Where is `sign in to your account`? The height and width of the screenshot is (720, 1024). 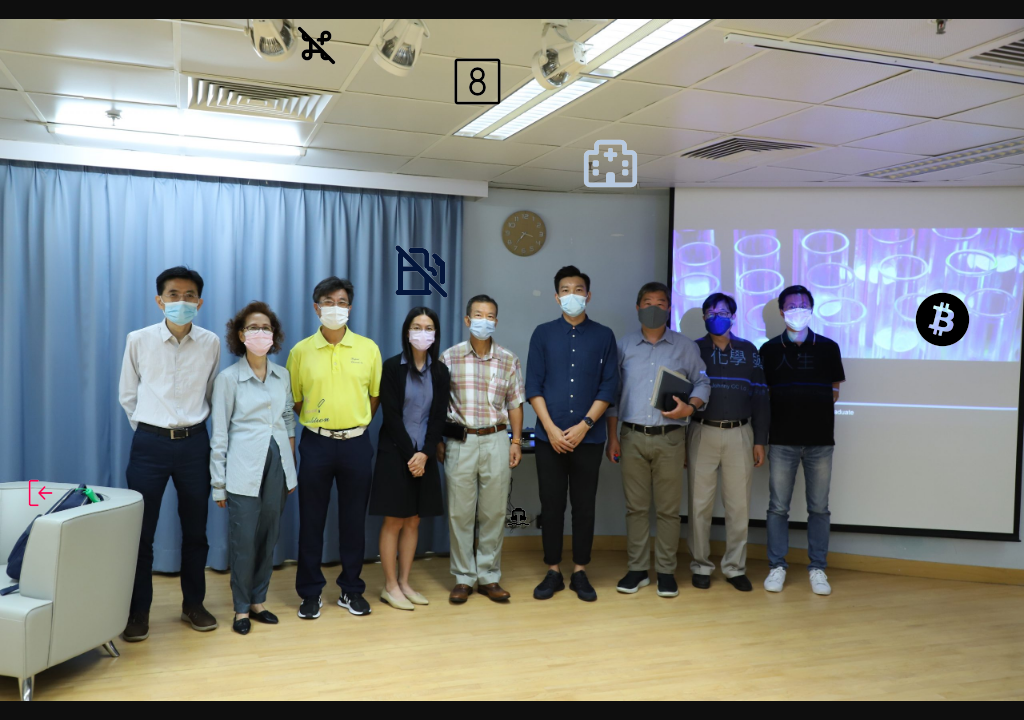 sign in to your account is located at coordinates (40, 493).